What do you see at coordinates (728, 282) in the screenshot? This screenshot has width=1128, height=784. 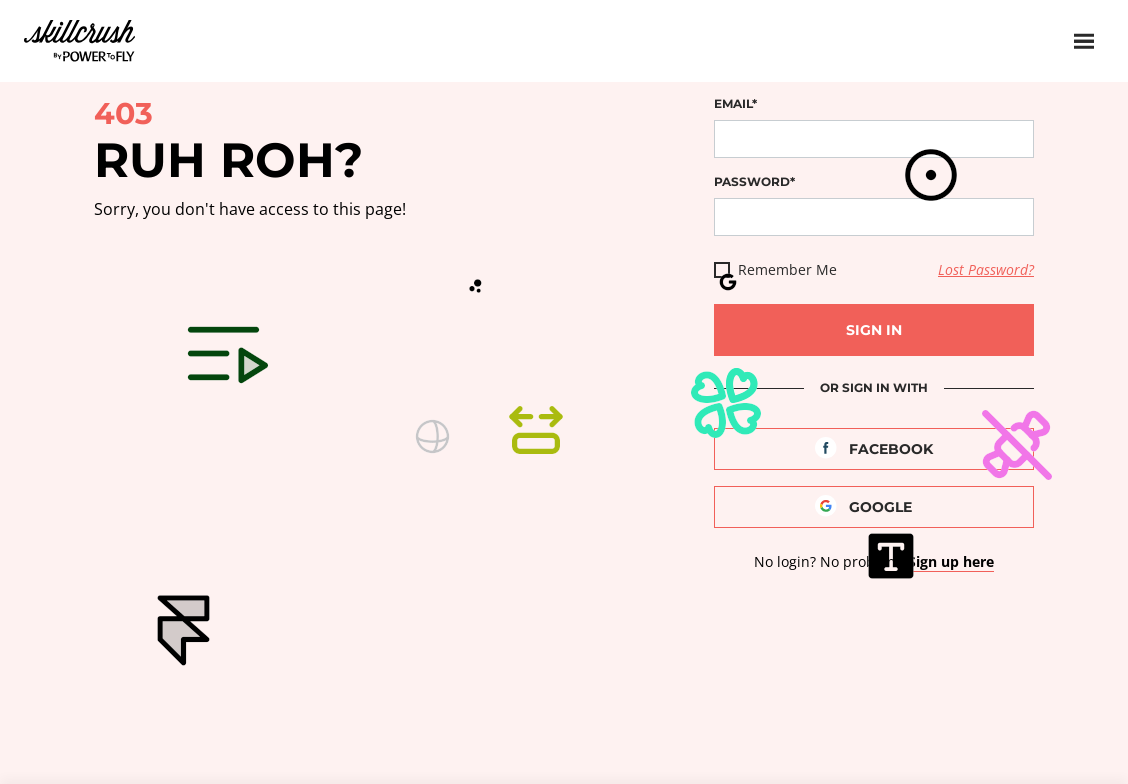 I see `sign in with Google` at bounding box center [728, 282].